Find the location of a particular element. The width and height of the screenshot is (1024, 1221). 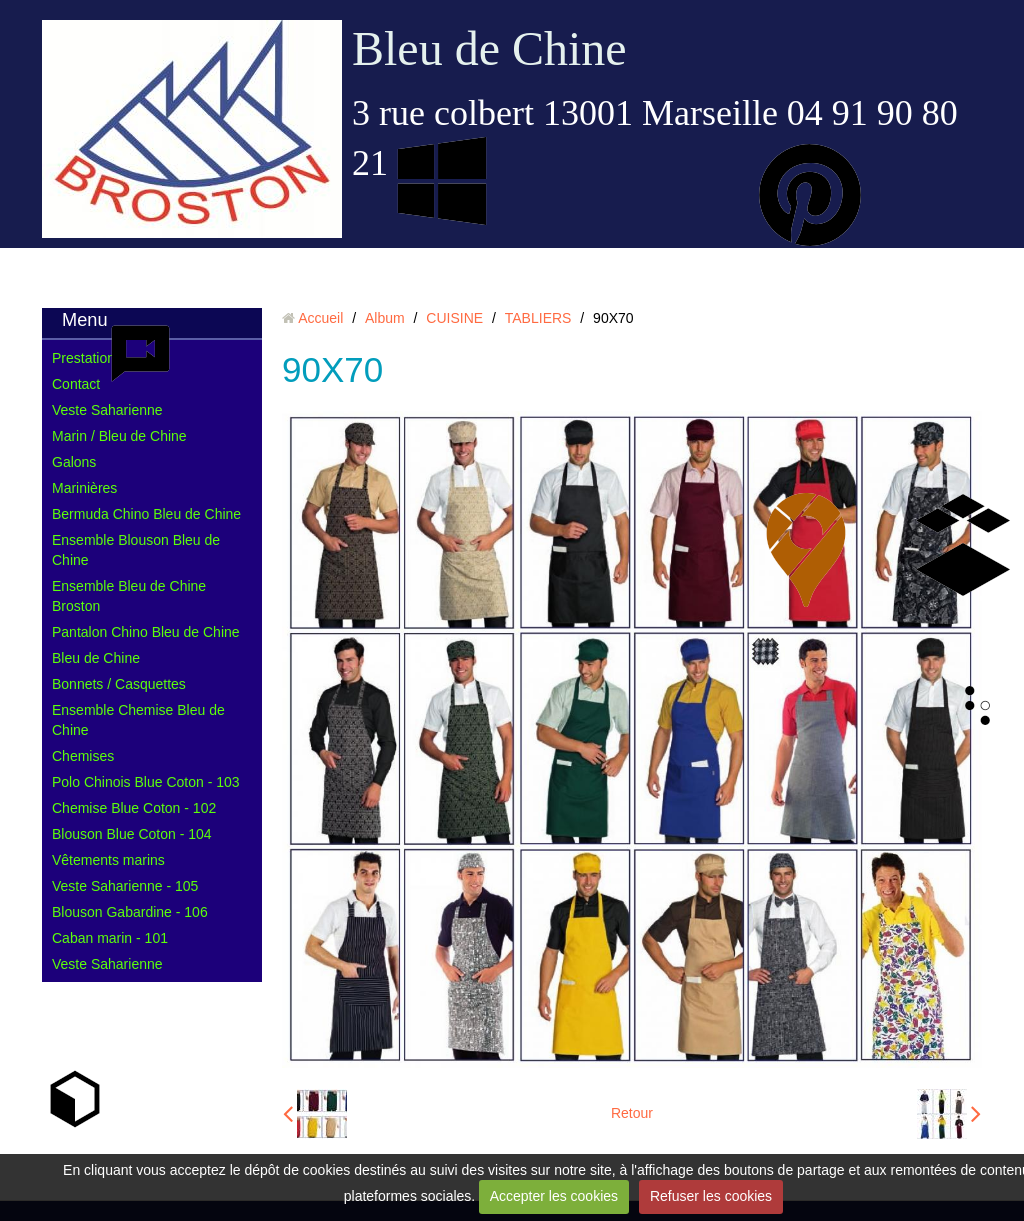

instructure company logo is located at coordinates (963, 545).